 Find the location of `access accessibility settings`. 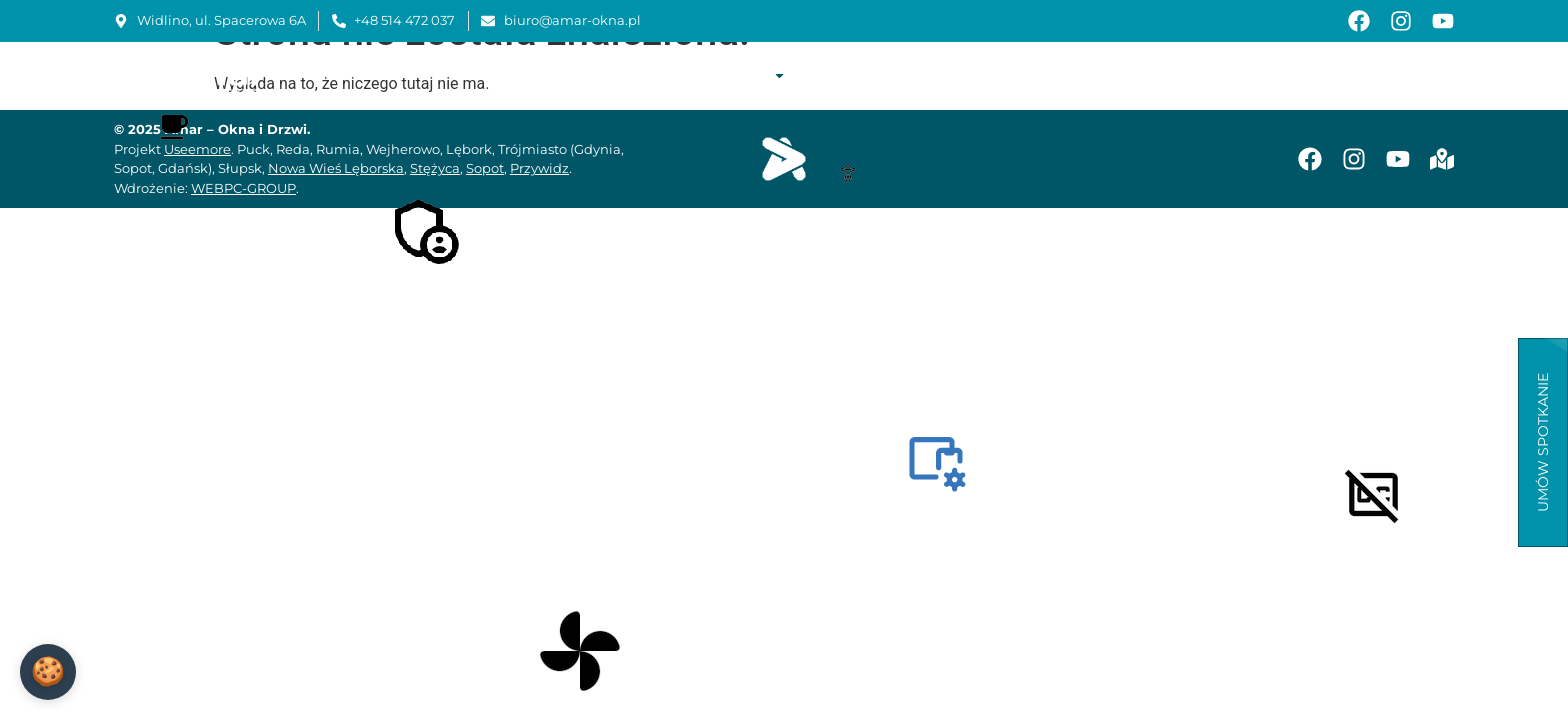

access accessibility settings is located at coordinates (848, 173).